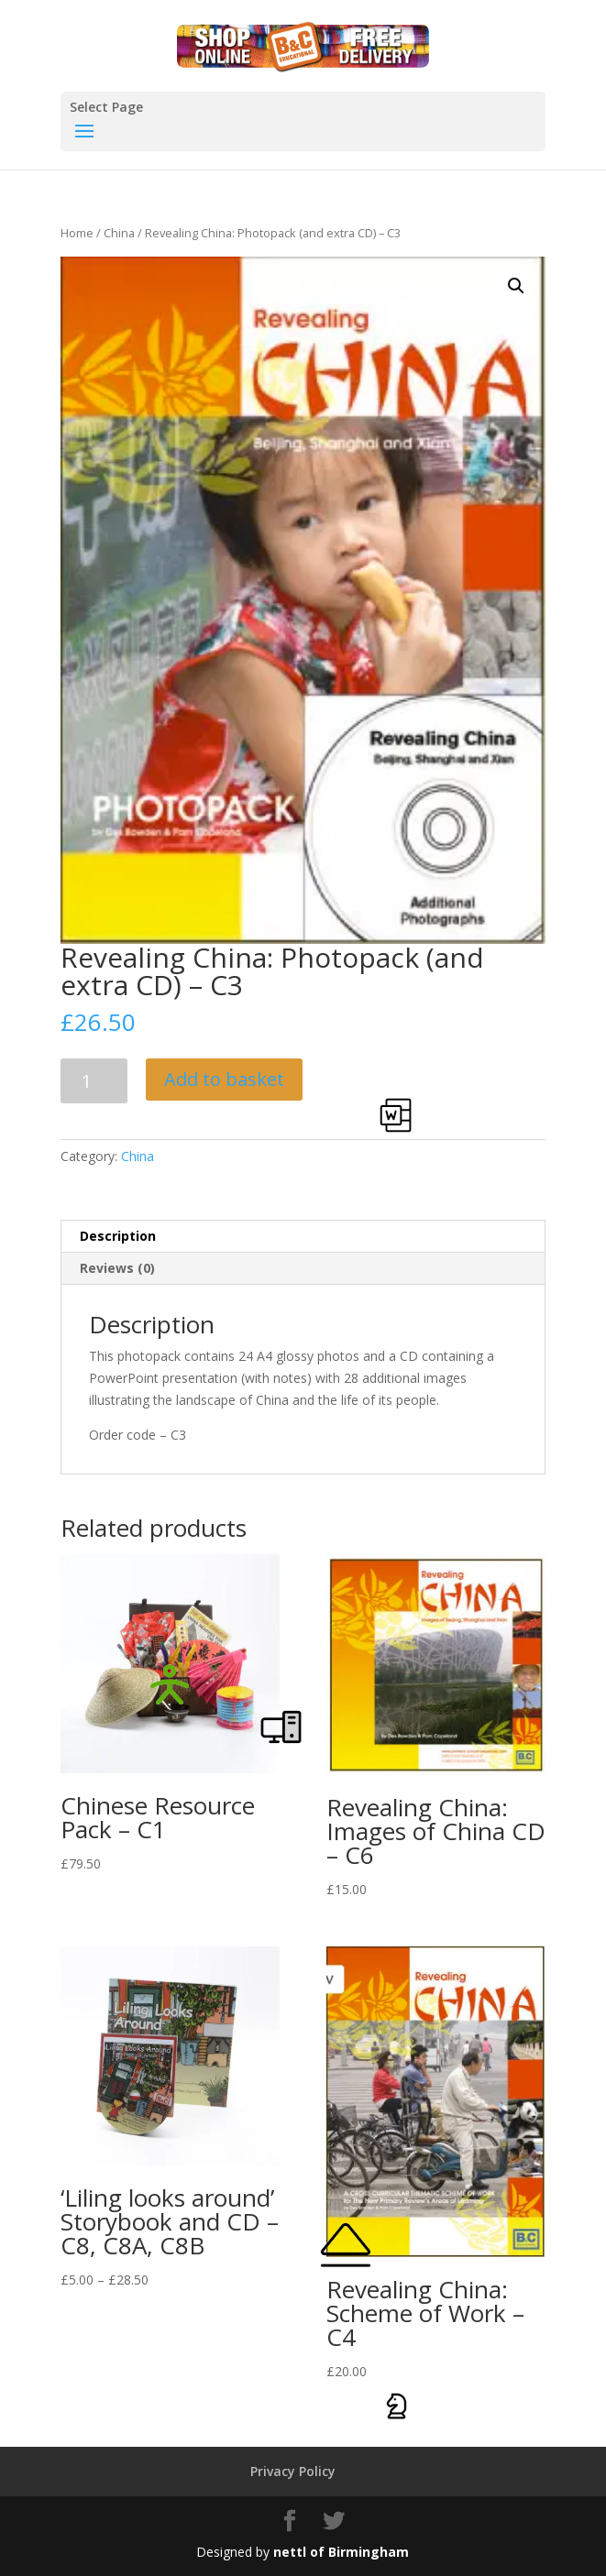  Describe the element at coordinates (396, 2406) in the screenshot. I see `play chess or access chess game` at that location.